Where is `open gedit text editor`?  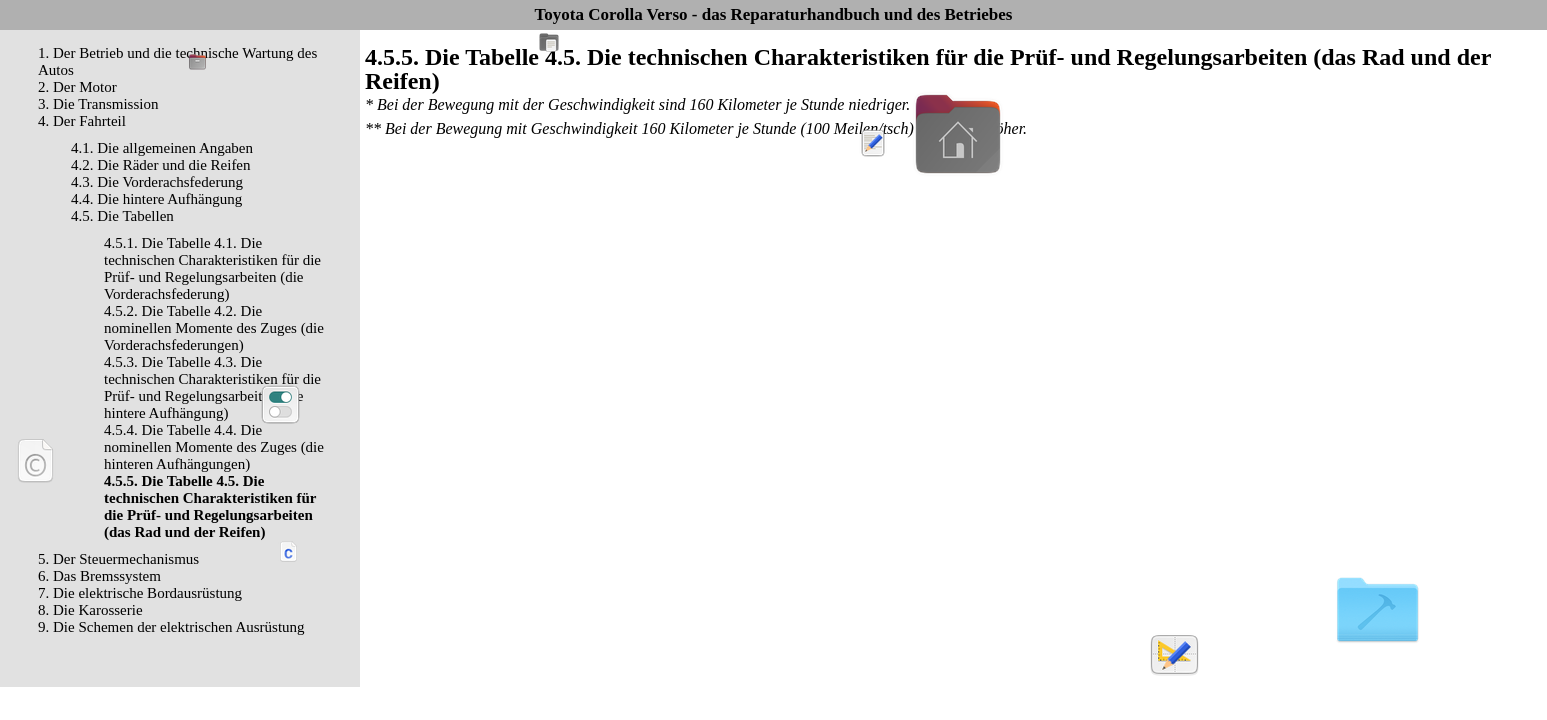 open gedit text editor is located at coordinates (873, 143).